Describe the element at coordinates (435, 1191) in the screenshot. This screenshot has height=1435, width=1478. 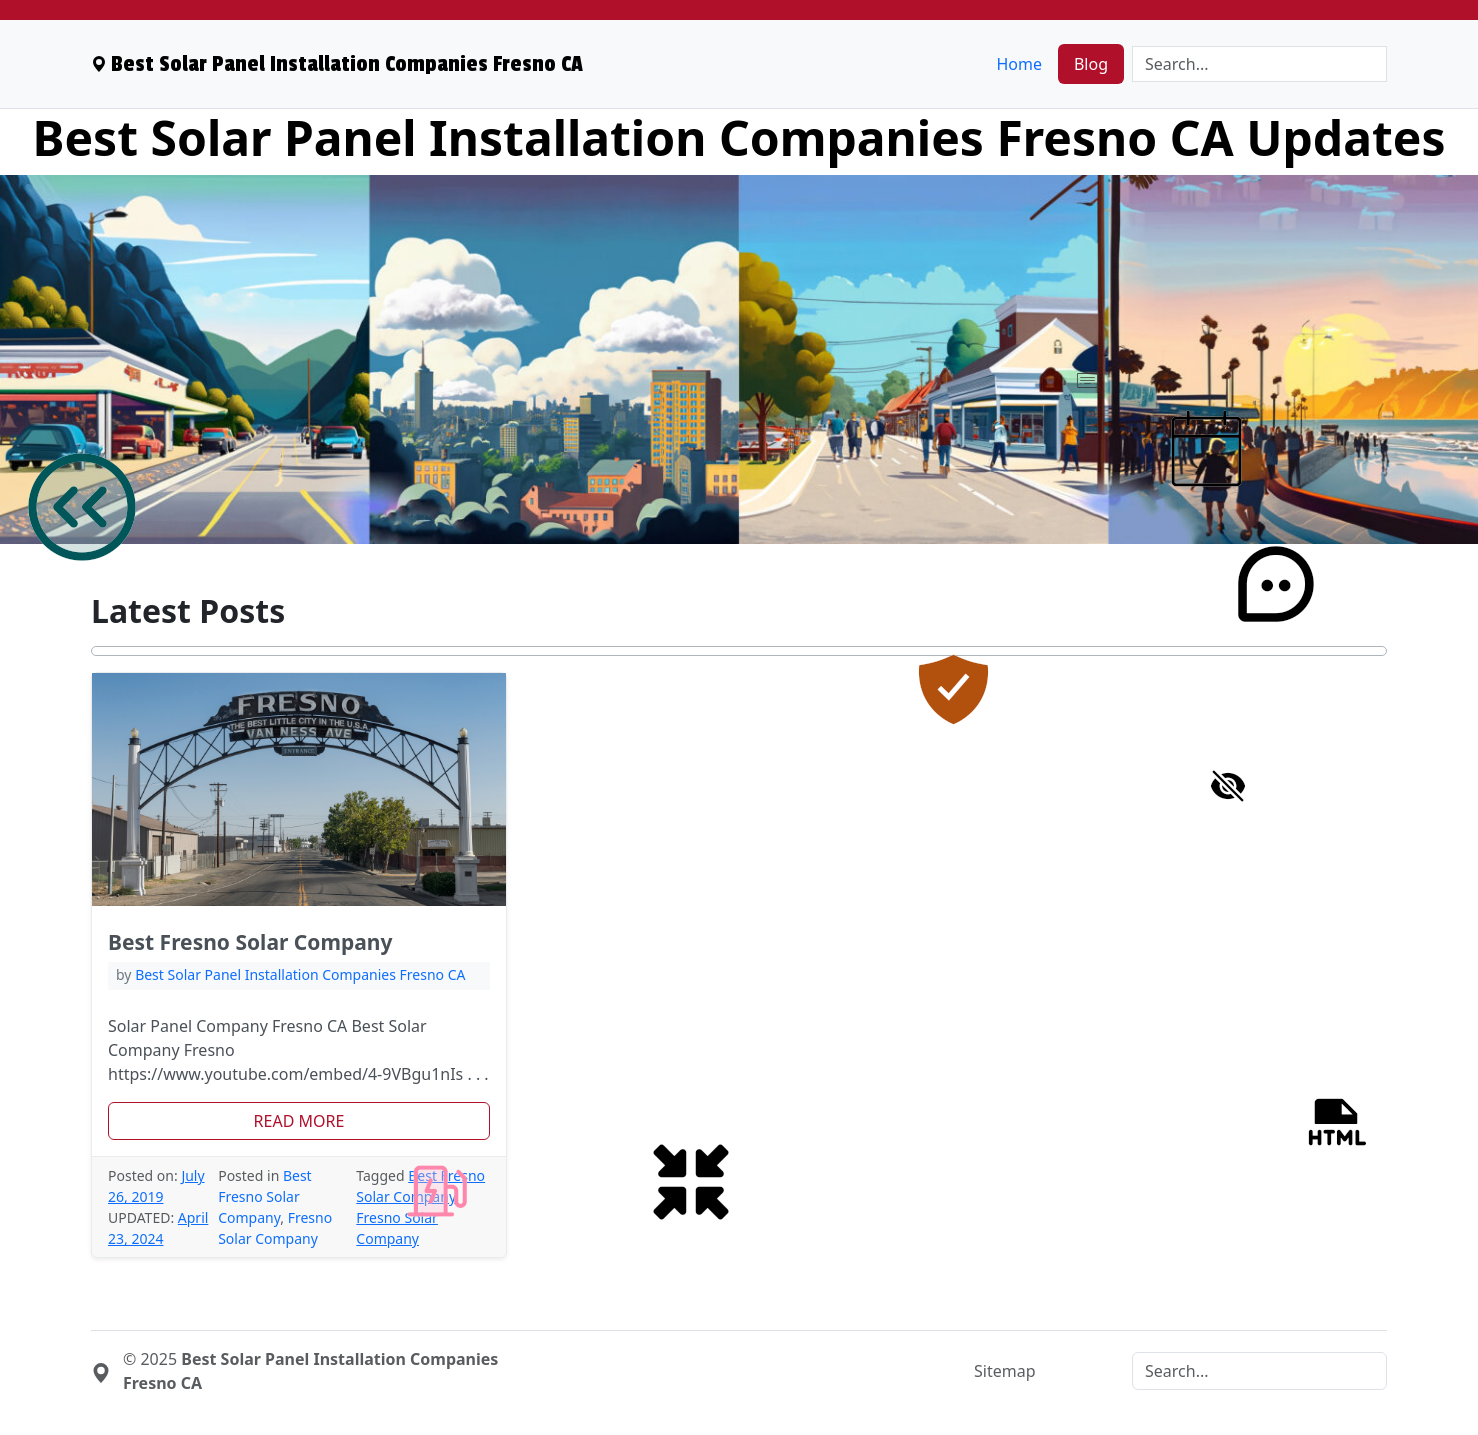
I see `find nearby EV charging stations` at that location.